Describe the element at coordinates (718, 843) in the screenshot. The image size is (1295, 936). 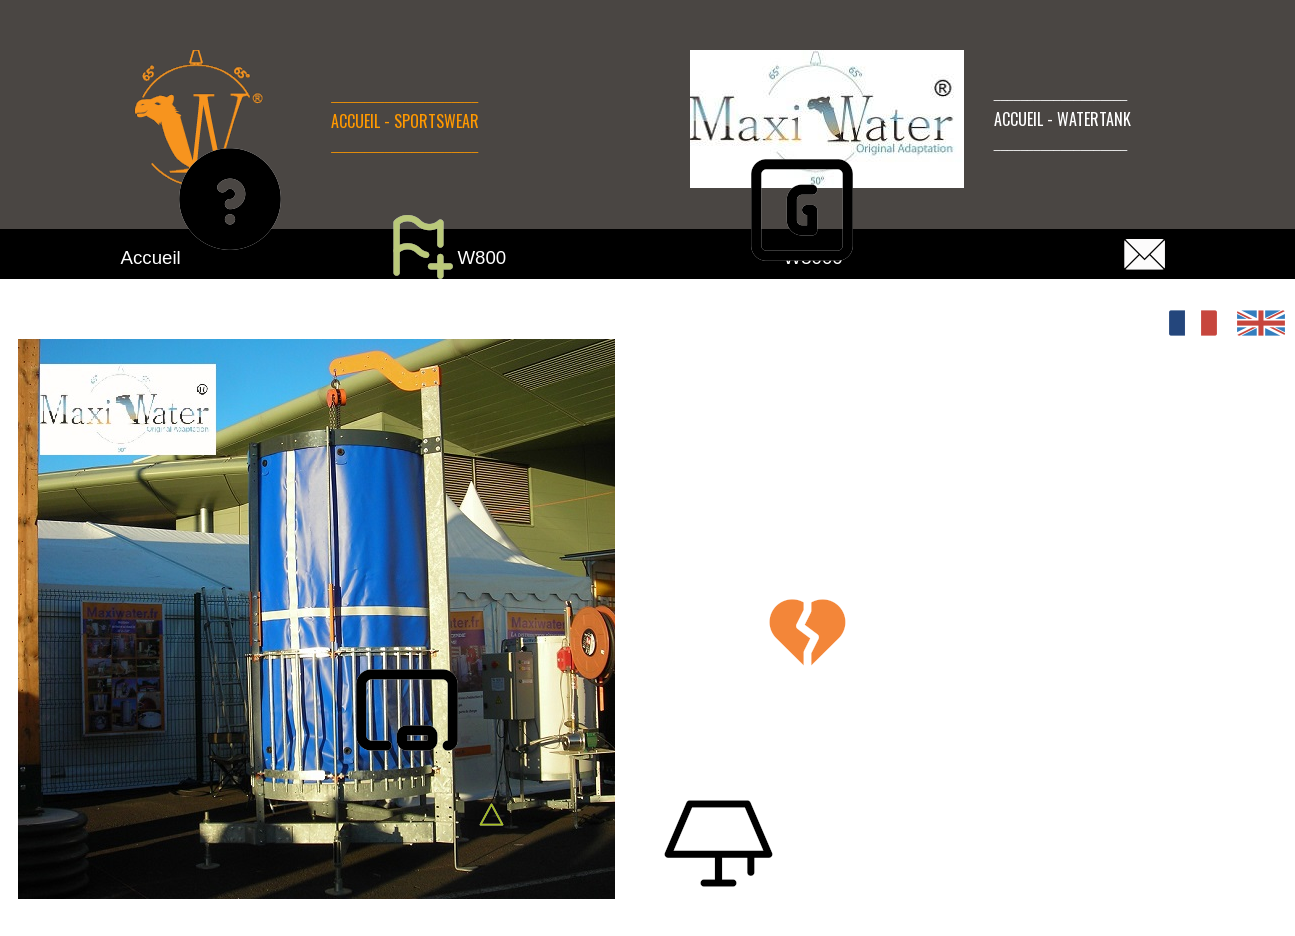
I see `toggle desk lamp or reading light` at that location.